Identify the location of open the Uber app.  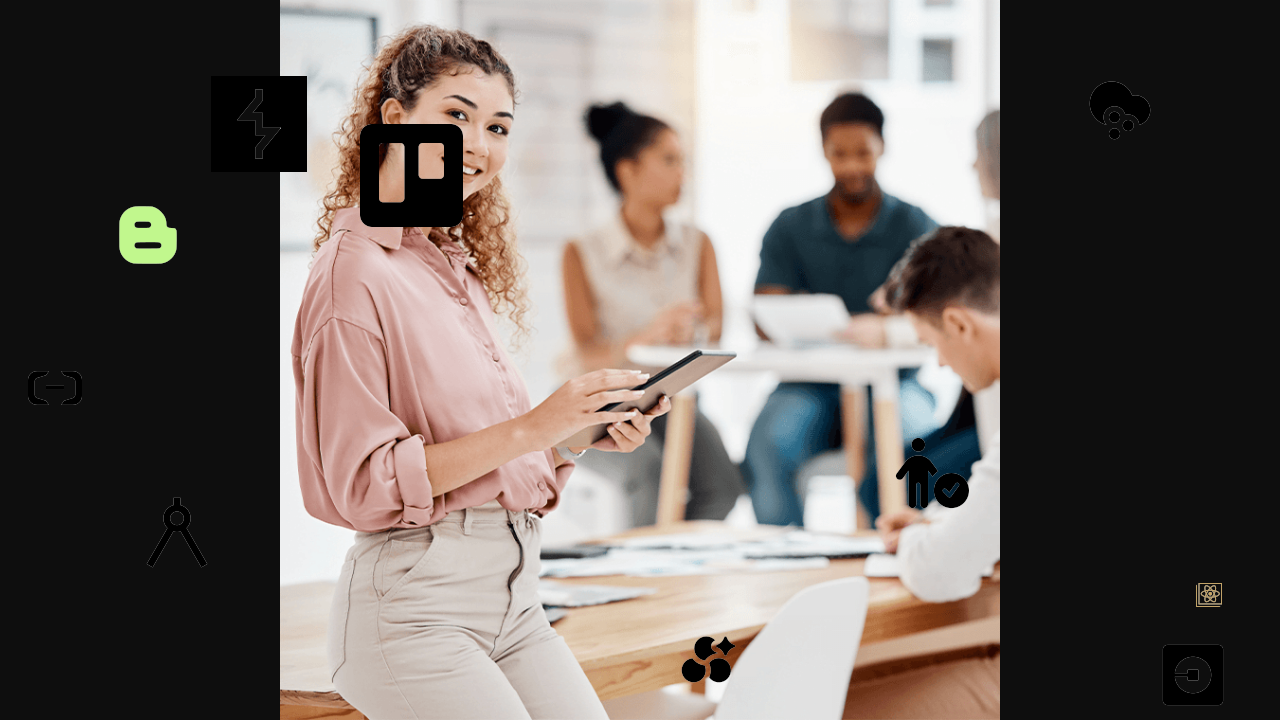
(1193, 675).